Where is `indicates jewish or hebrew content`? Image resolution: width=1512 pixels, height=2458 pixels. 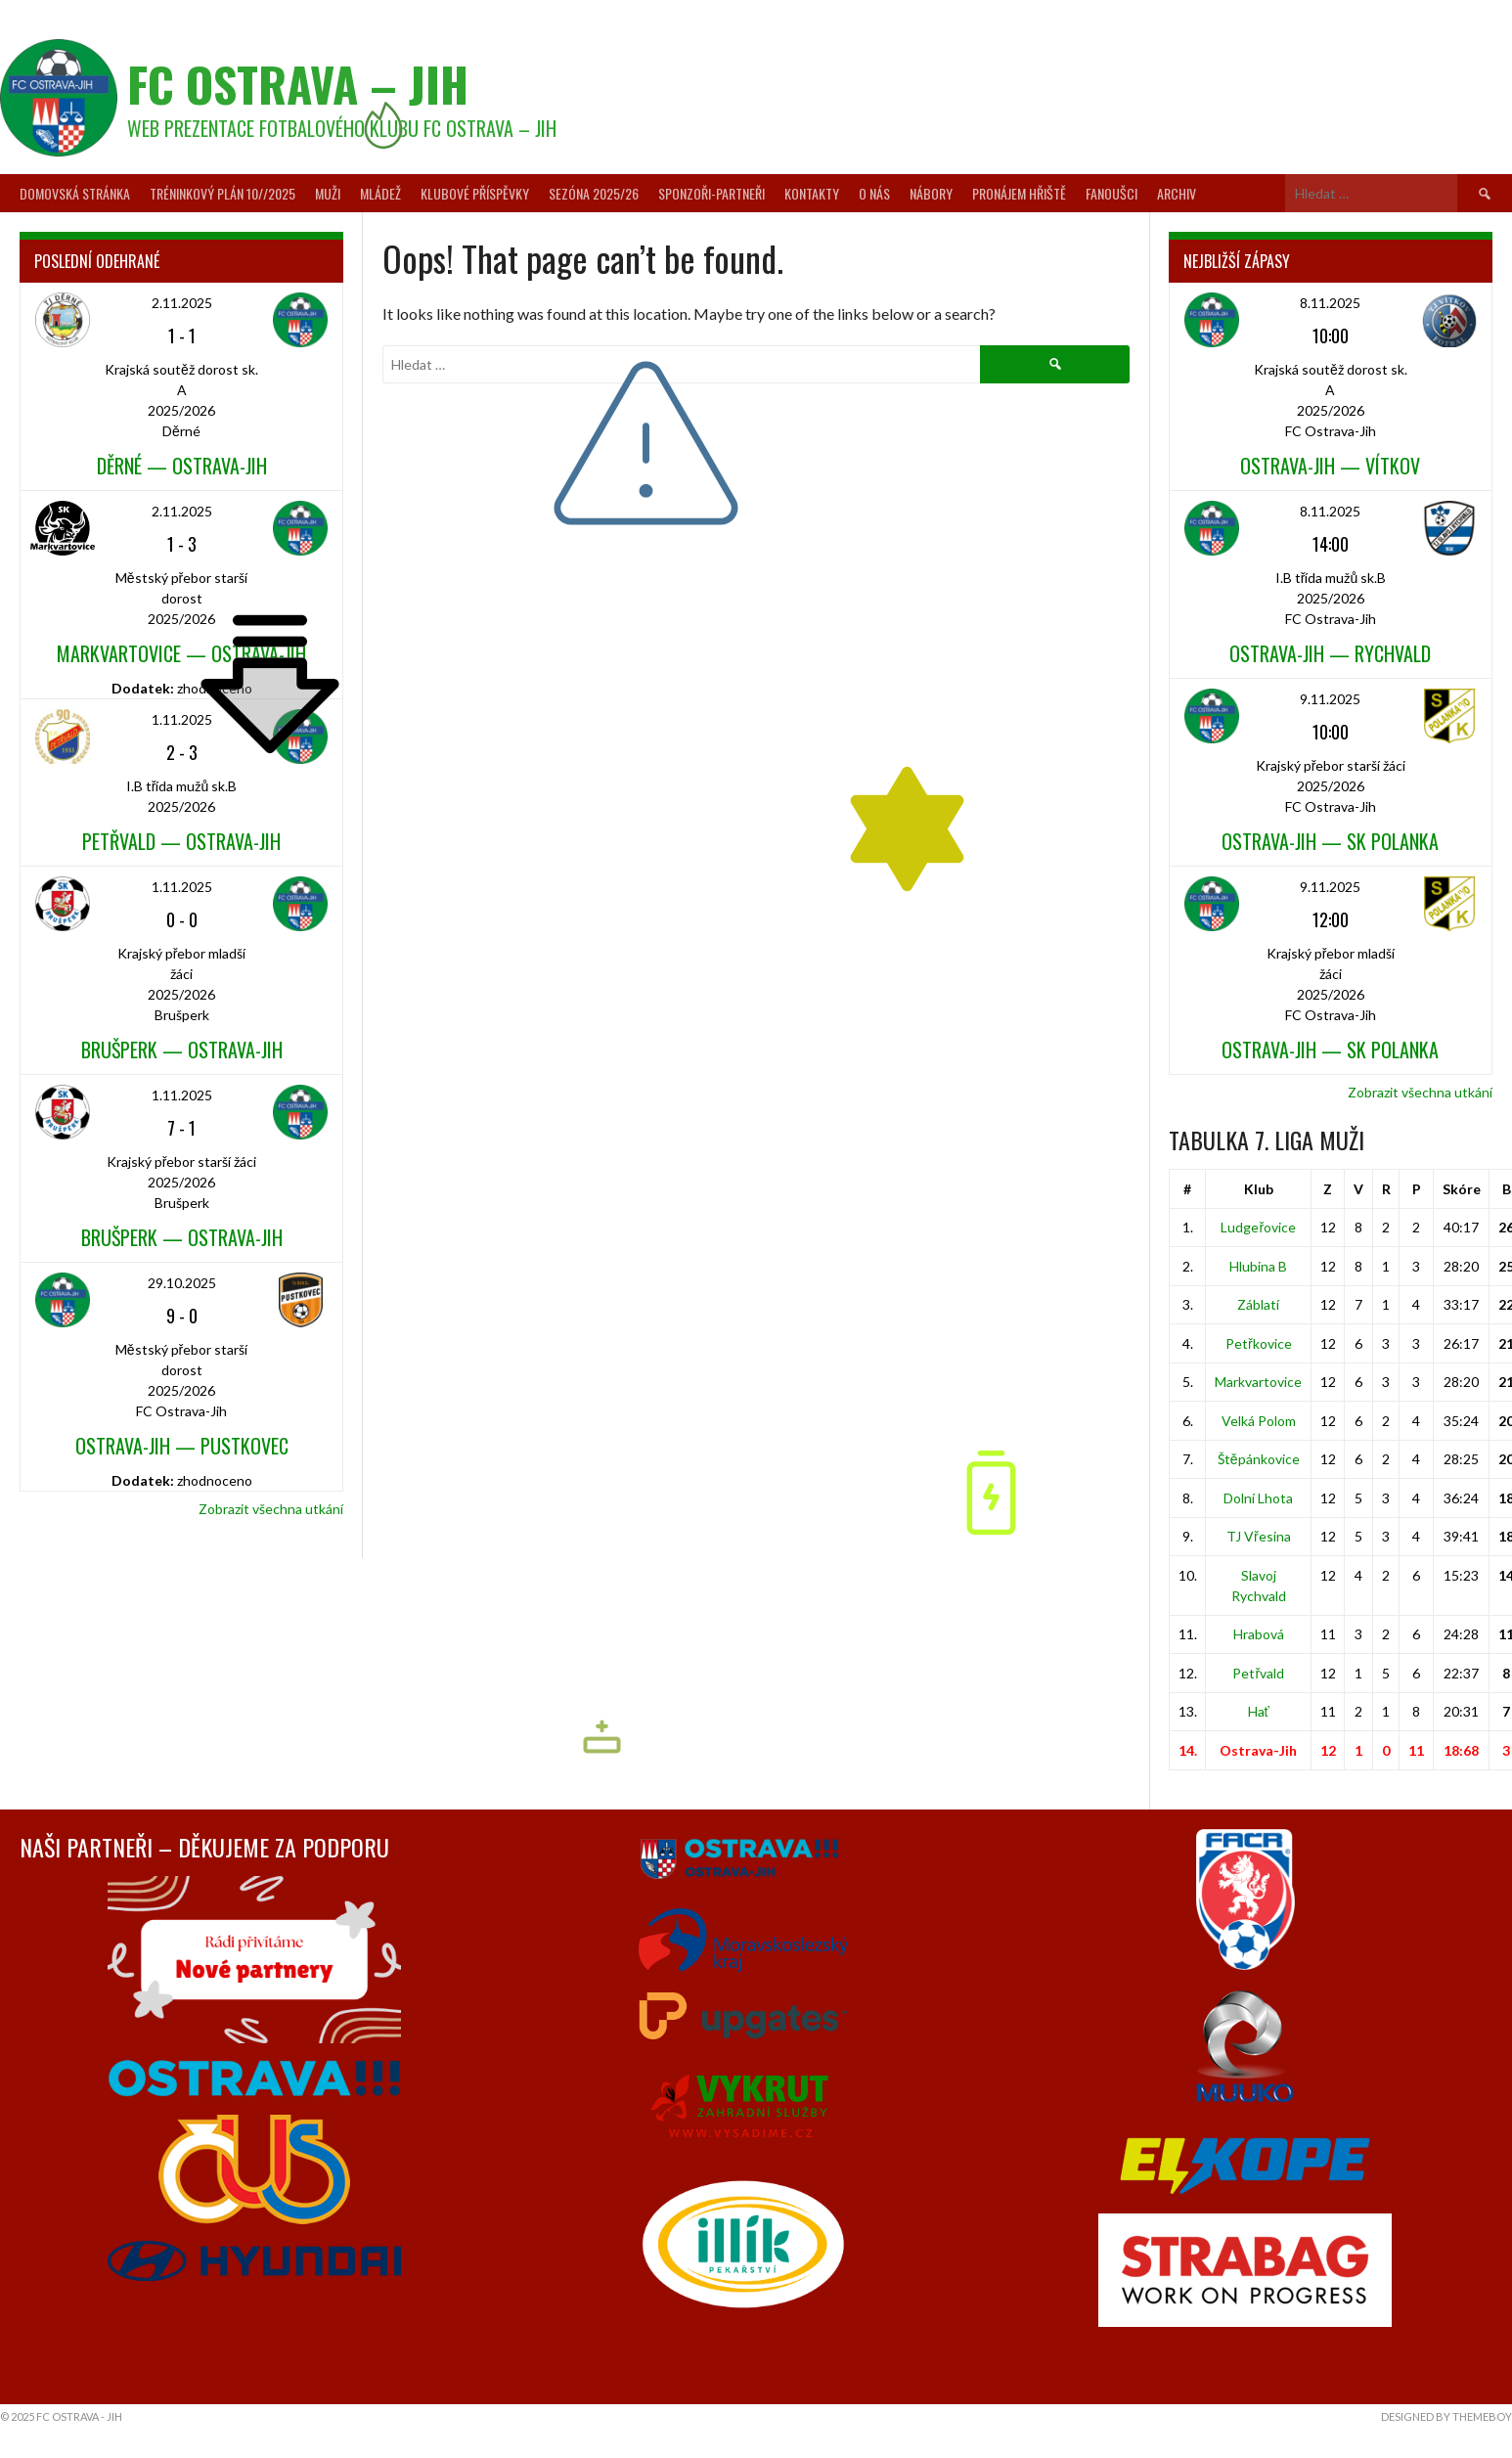
indicates jewish or hebrew content is located at coordinates (907, 828).